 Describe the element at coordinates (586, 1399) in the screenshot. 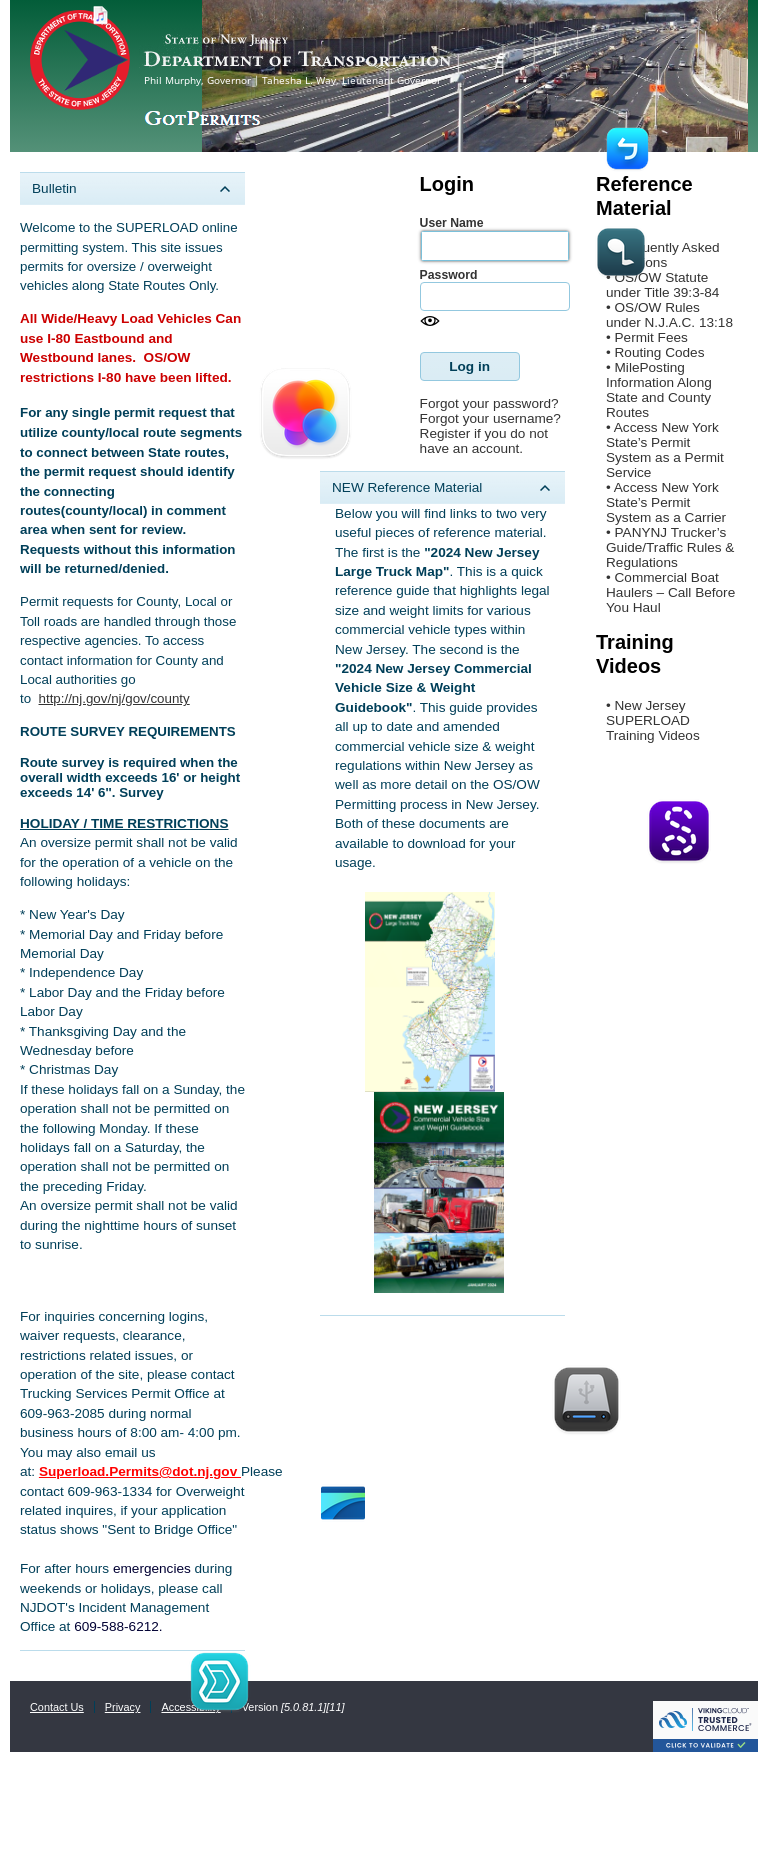

I see `launch ventoy bootable usb creation tool` at that location.